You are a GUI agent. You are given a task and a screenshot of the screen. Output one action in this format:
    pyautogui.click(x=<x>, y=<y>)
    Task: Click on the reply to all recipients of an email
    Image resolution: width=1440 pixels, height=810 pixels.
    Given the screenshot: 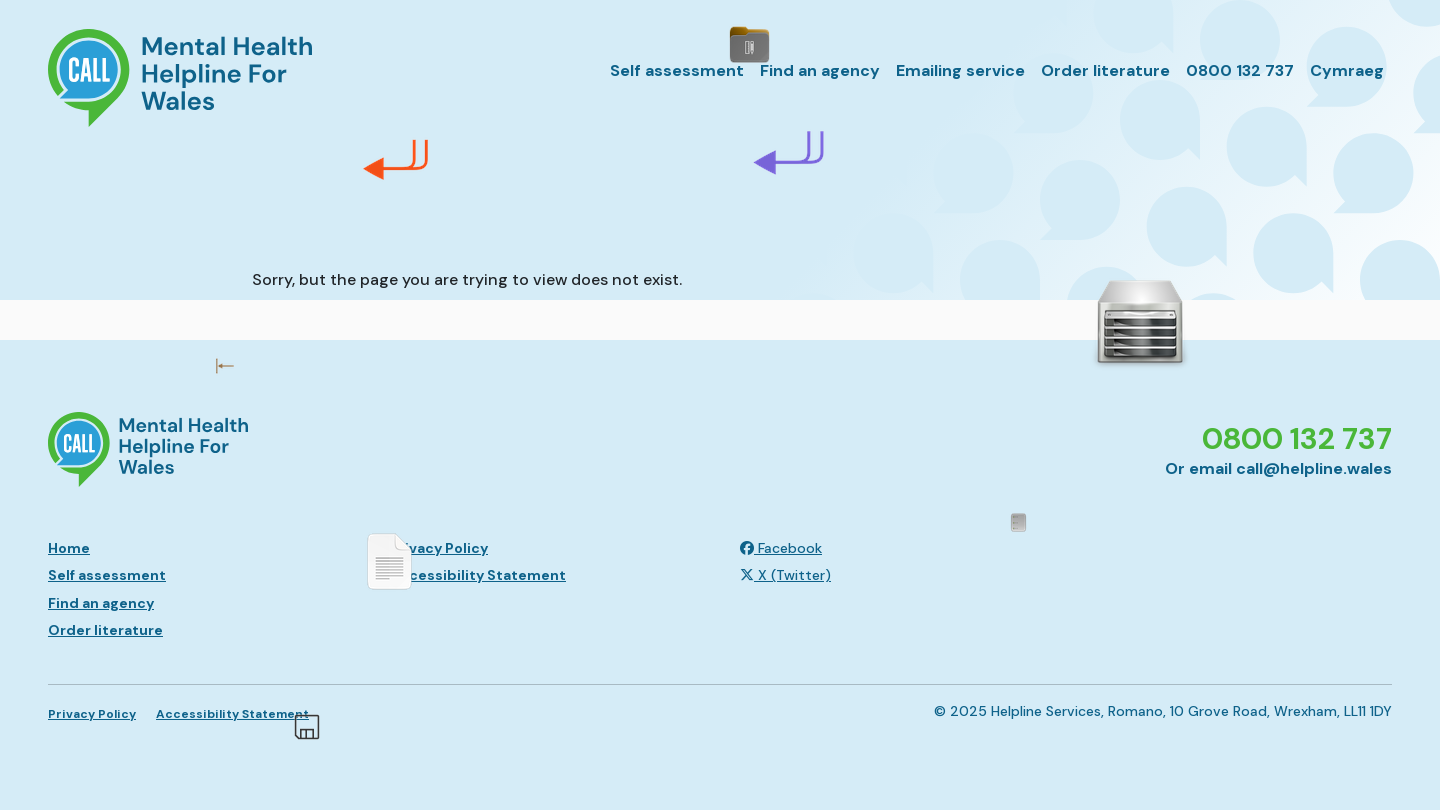 What is the action you would take?
    pyautogui.click(x=394, y=159)
    